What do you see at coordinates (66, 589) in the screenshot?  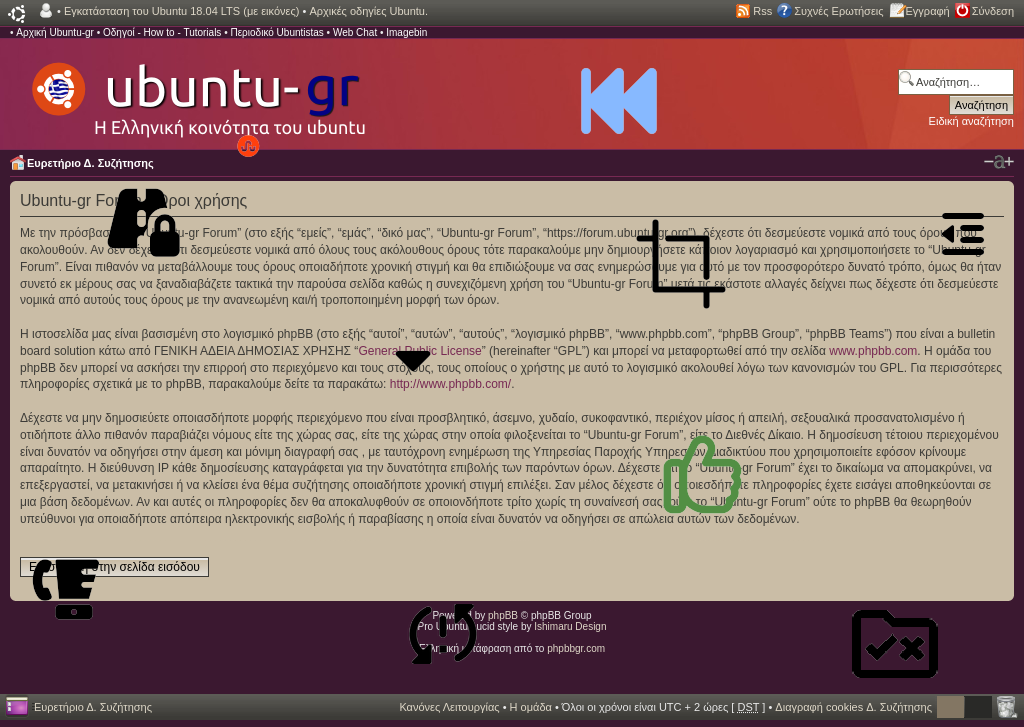 I see `a whimsical easter egg or joke icon` at bounding box center [66, 589].